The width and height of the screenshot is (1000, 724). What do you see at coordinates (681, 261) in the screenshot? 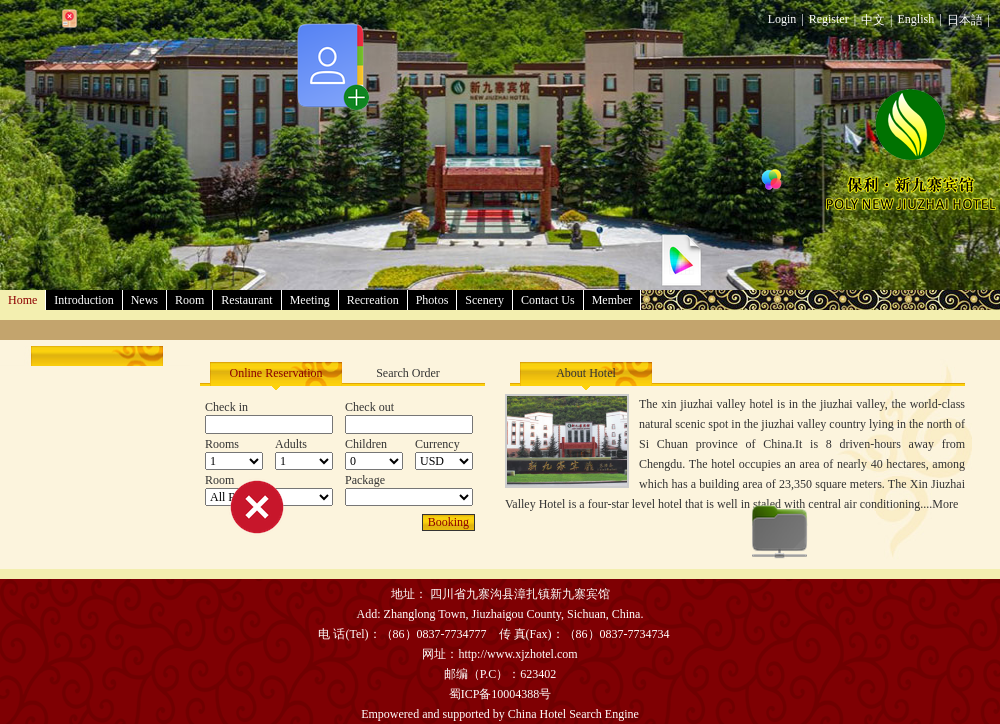
I see `color profile document for color management` at bounding box center [681, 261].